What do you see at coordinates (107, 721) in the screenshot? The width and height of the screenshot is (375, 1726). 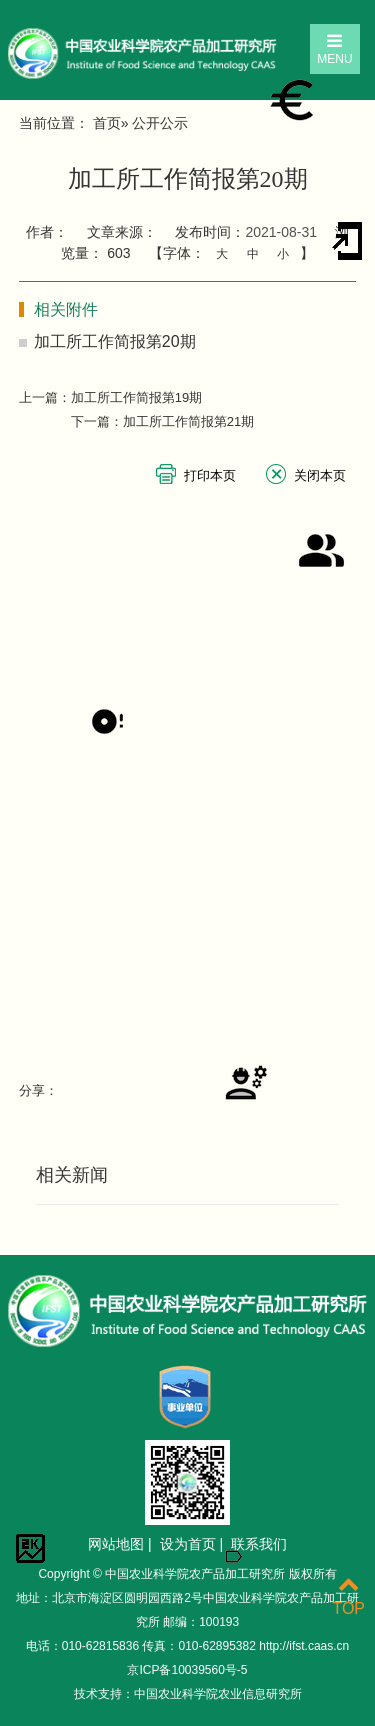 I see `indicates storage disc is full` at bounding box center [107, 721].